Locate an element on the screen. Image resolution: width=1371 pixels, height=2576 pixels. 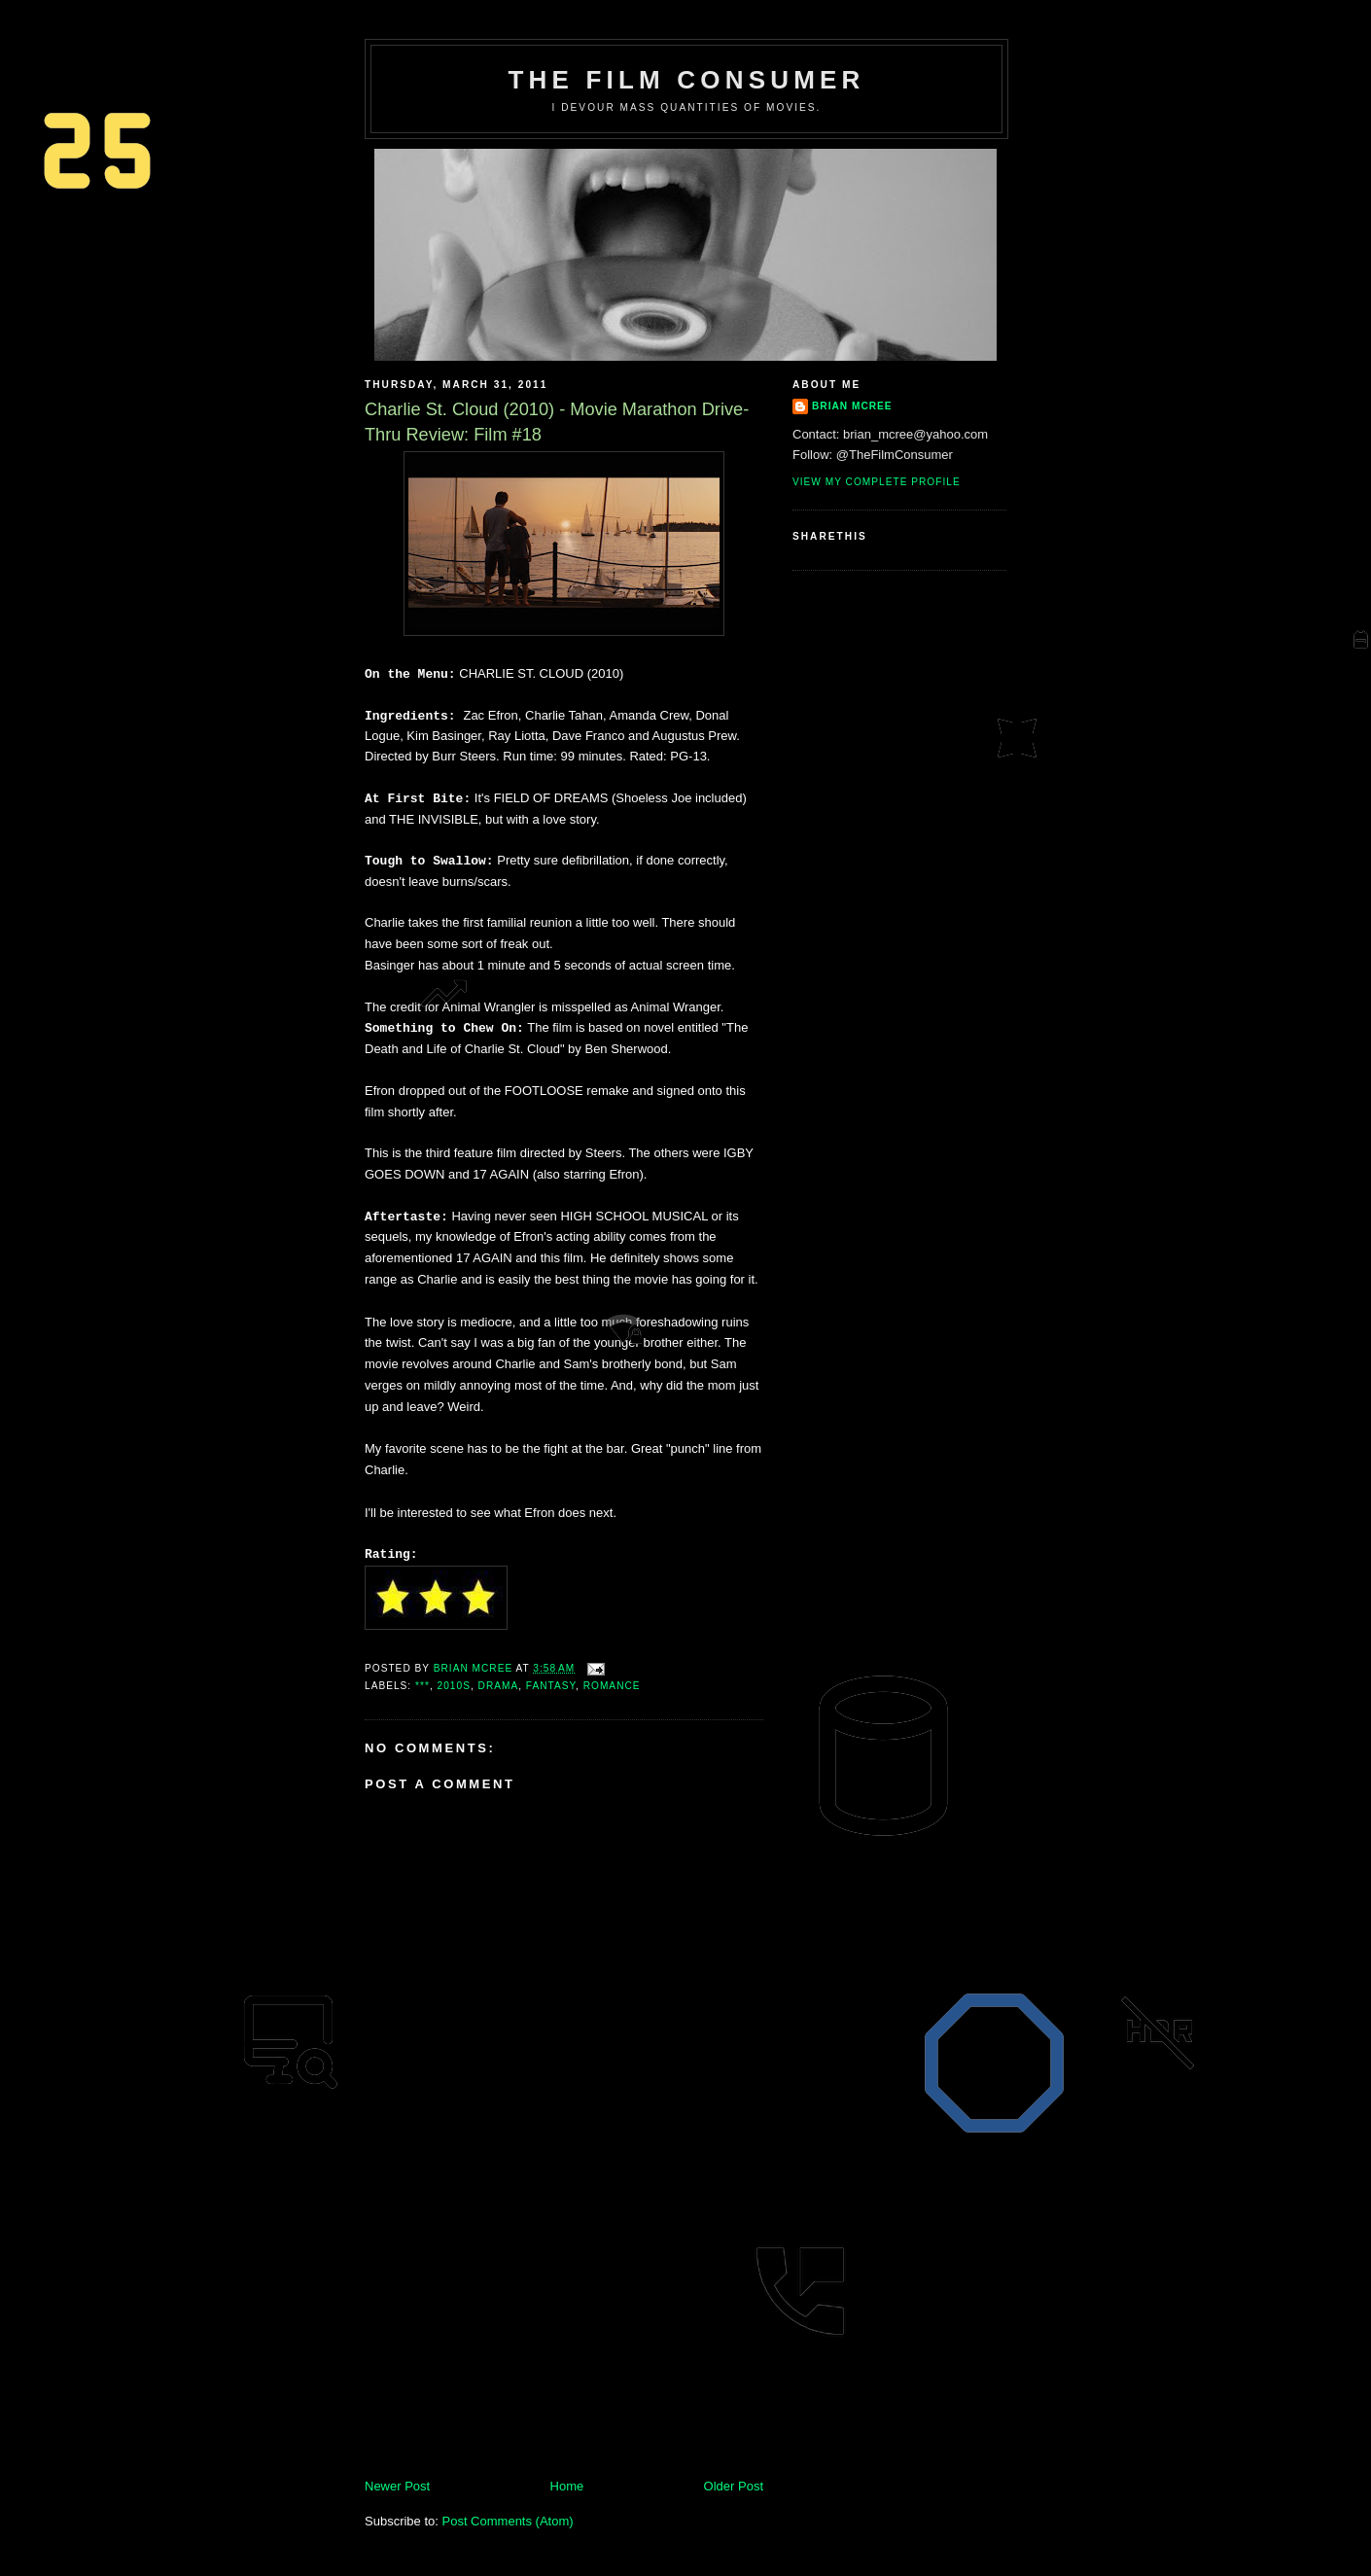
indicates 25 items or notifications is located at coordinates (97, 151).